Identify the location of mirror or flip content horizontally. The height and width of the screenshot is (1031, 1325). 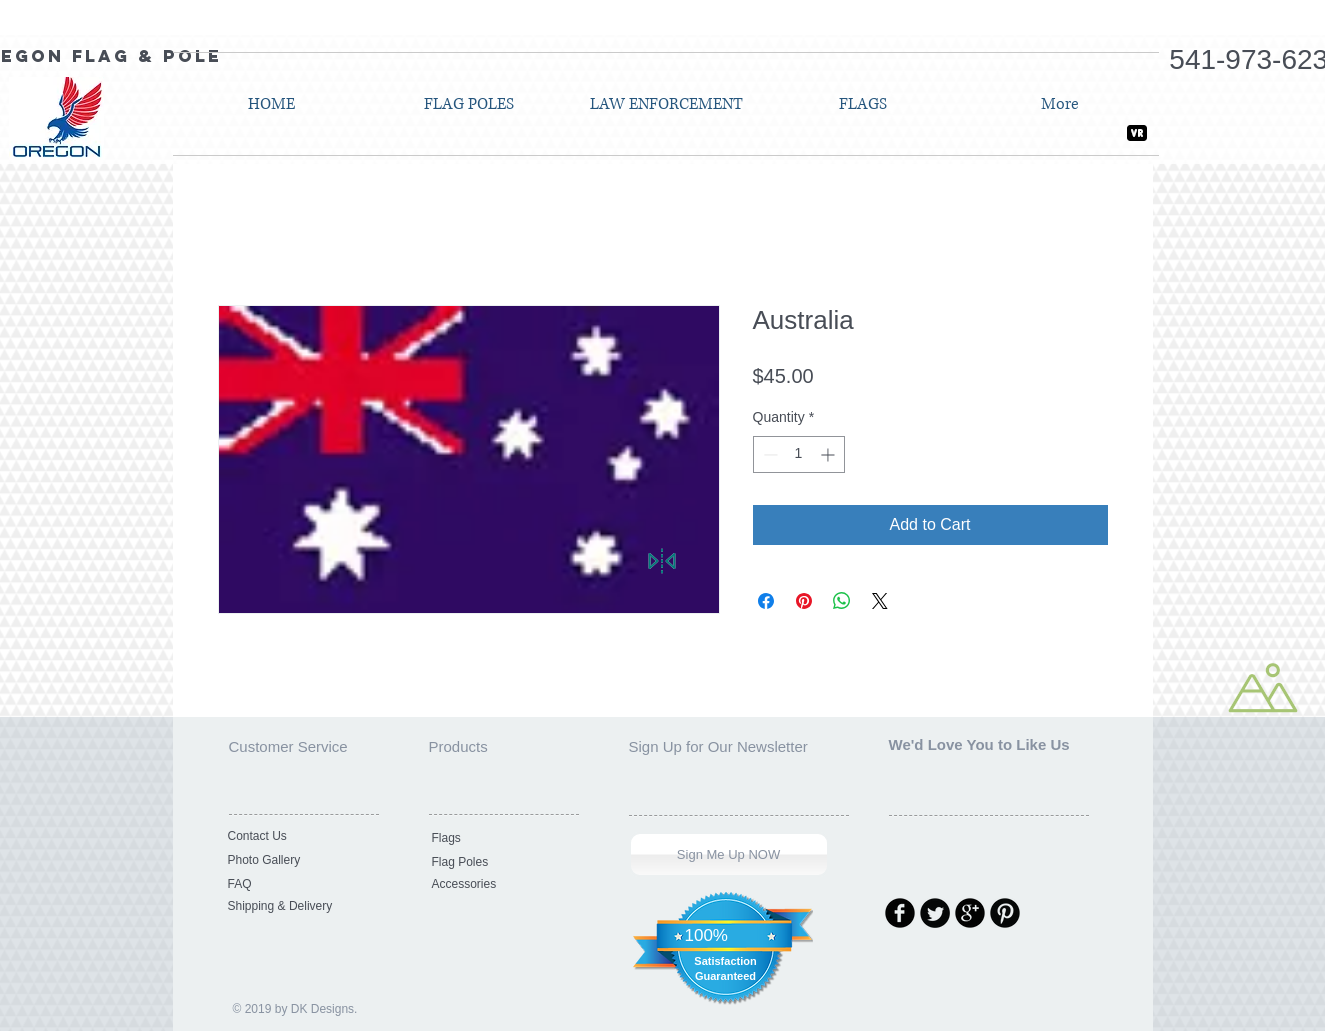
(662, 561).